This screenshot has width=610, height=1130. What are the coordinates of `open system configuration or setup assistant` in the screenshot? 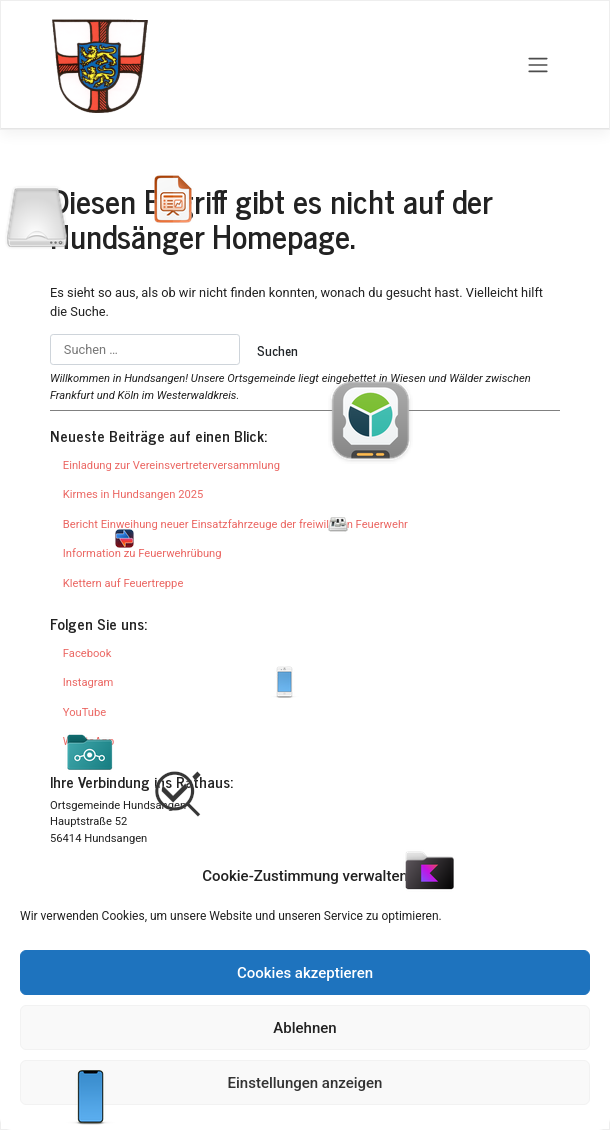 It's located at (178, 794).